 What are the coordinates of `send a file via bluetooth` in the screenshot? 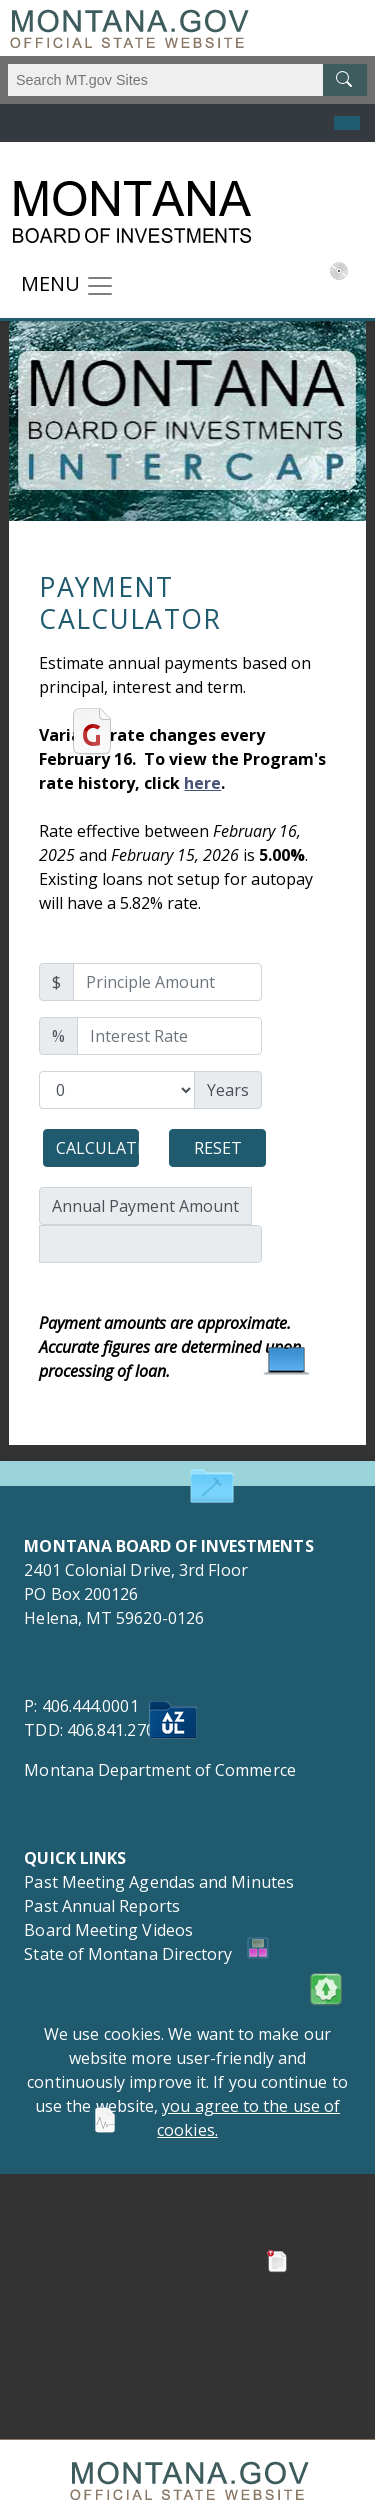 It's located at (277, 2261).